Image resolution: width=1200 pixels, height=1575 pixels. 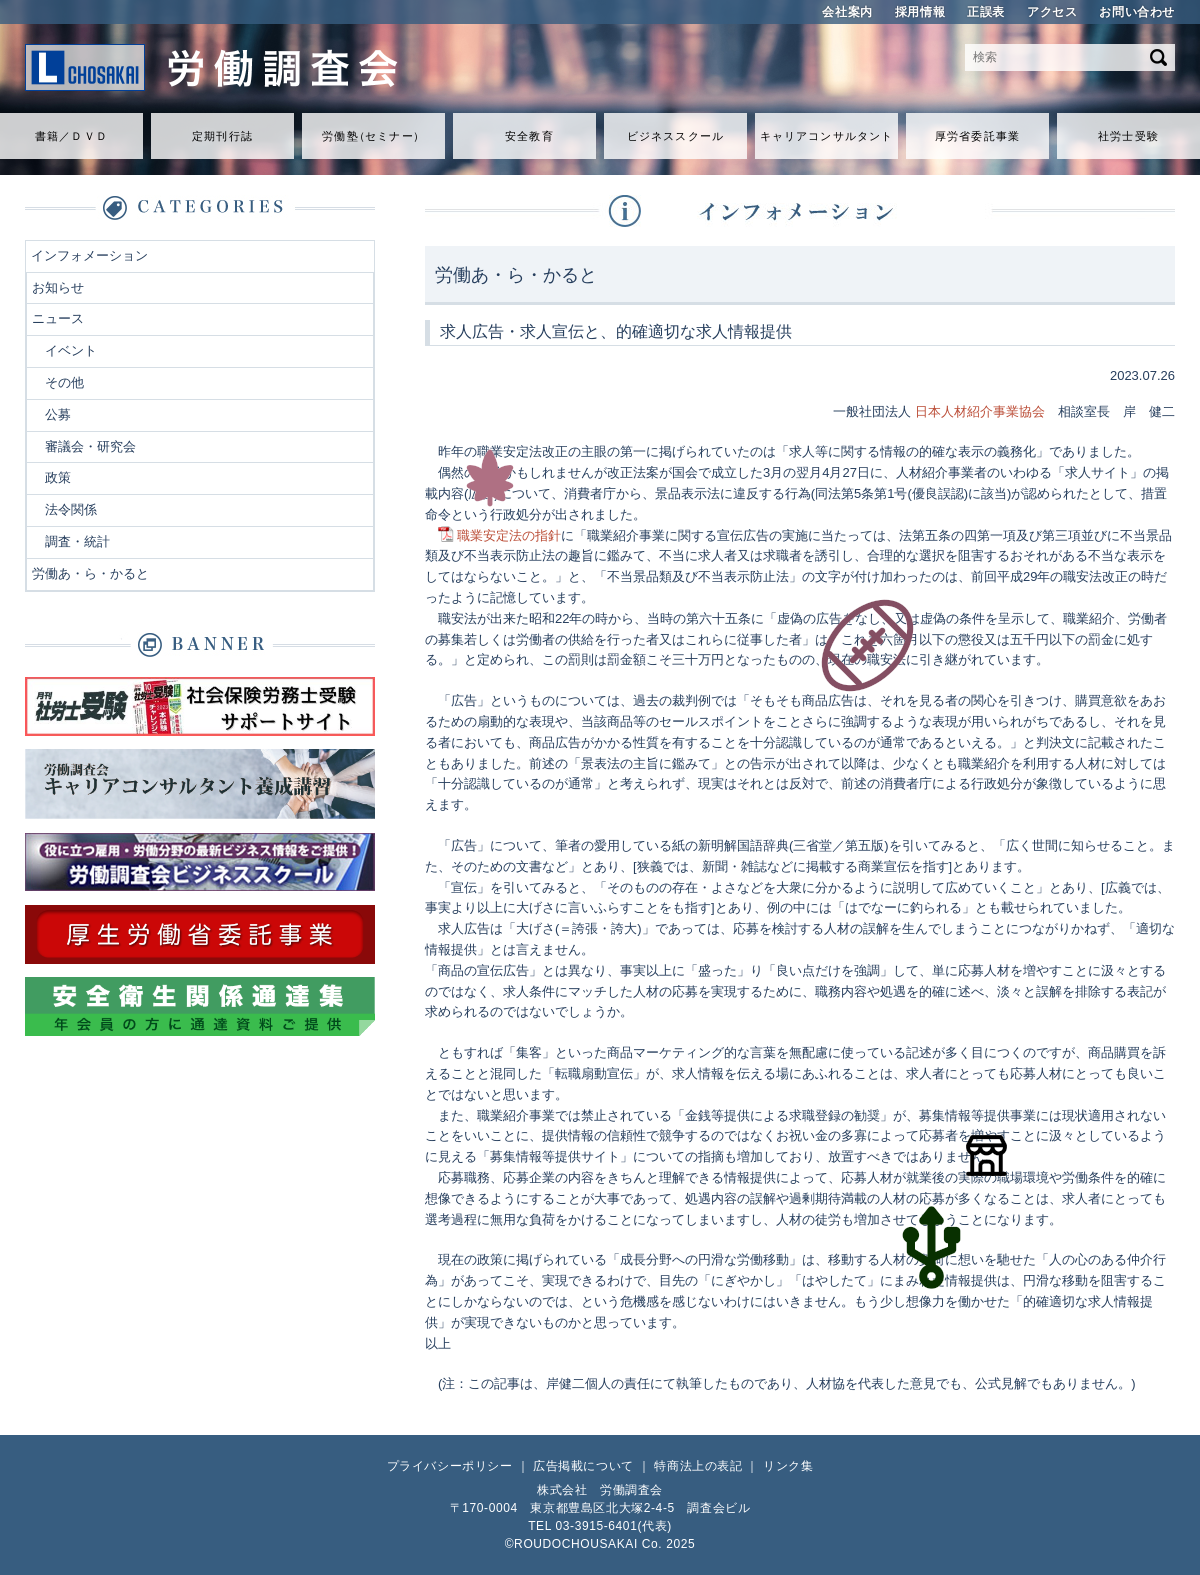 I want to click on browse or open the store, so click(x=986, y=1155).